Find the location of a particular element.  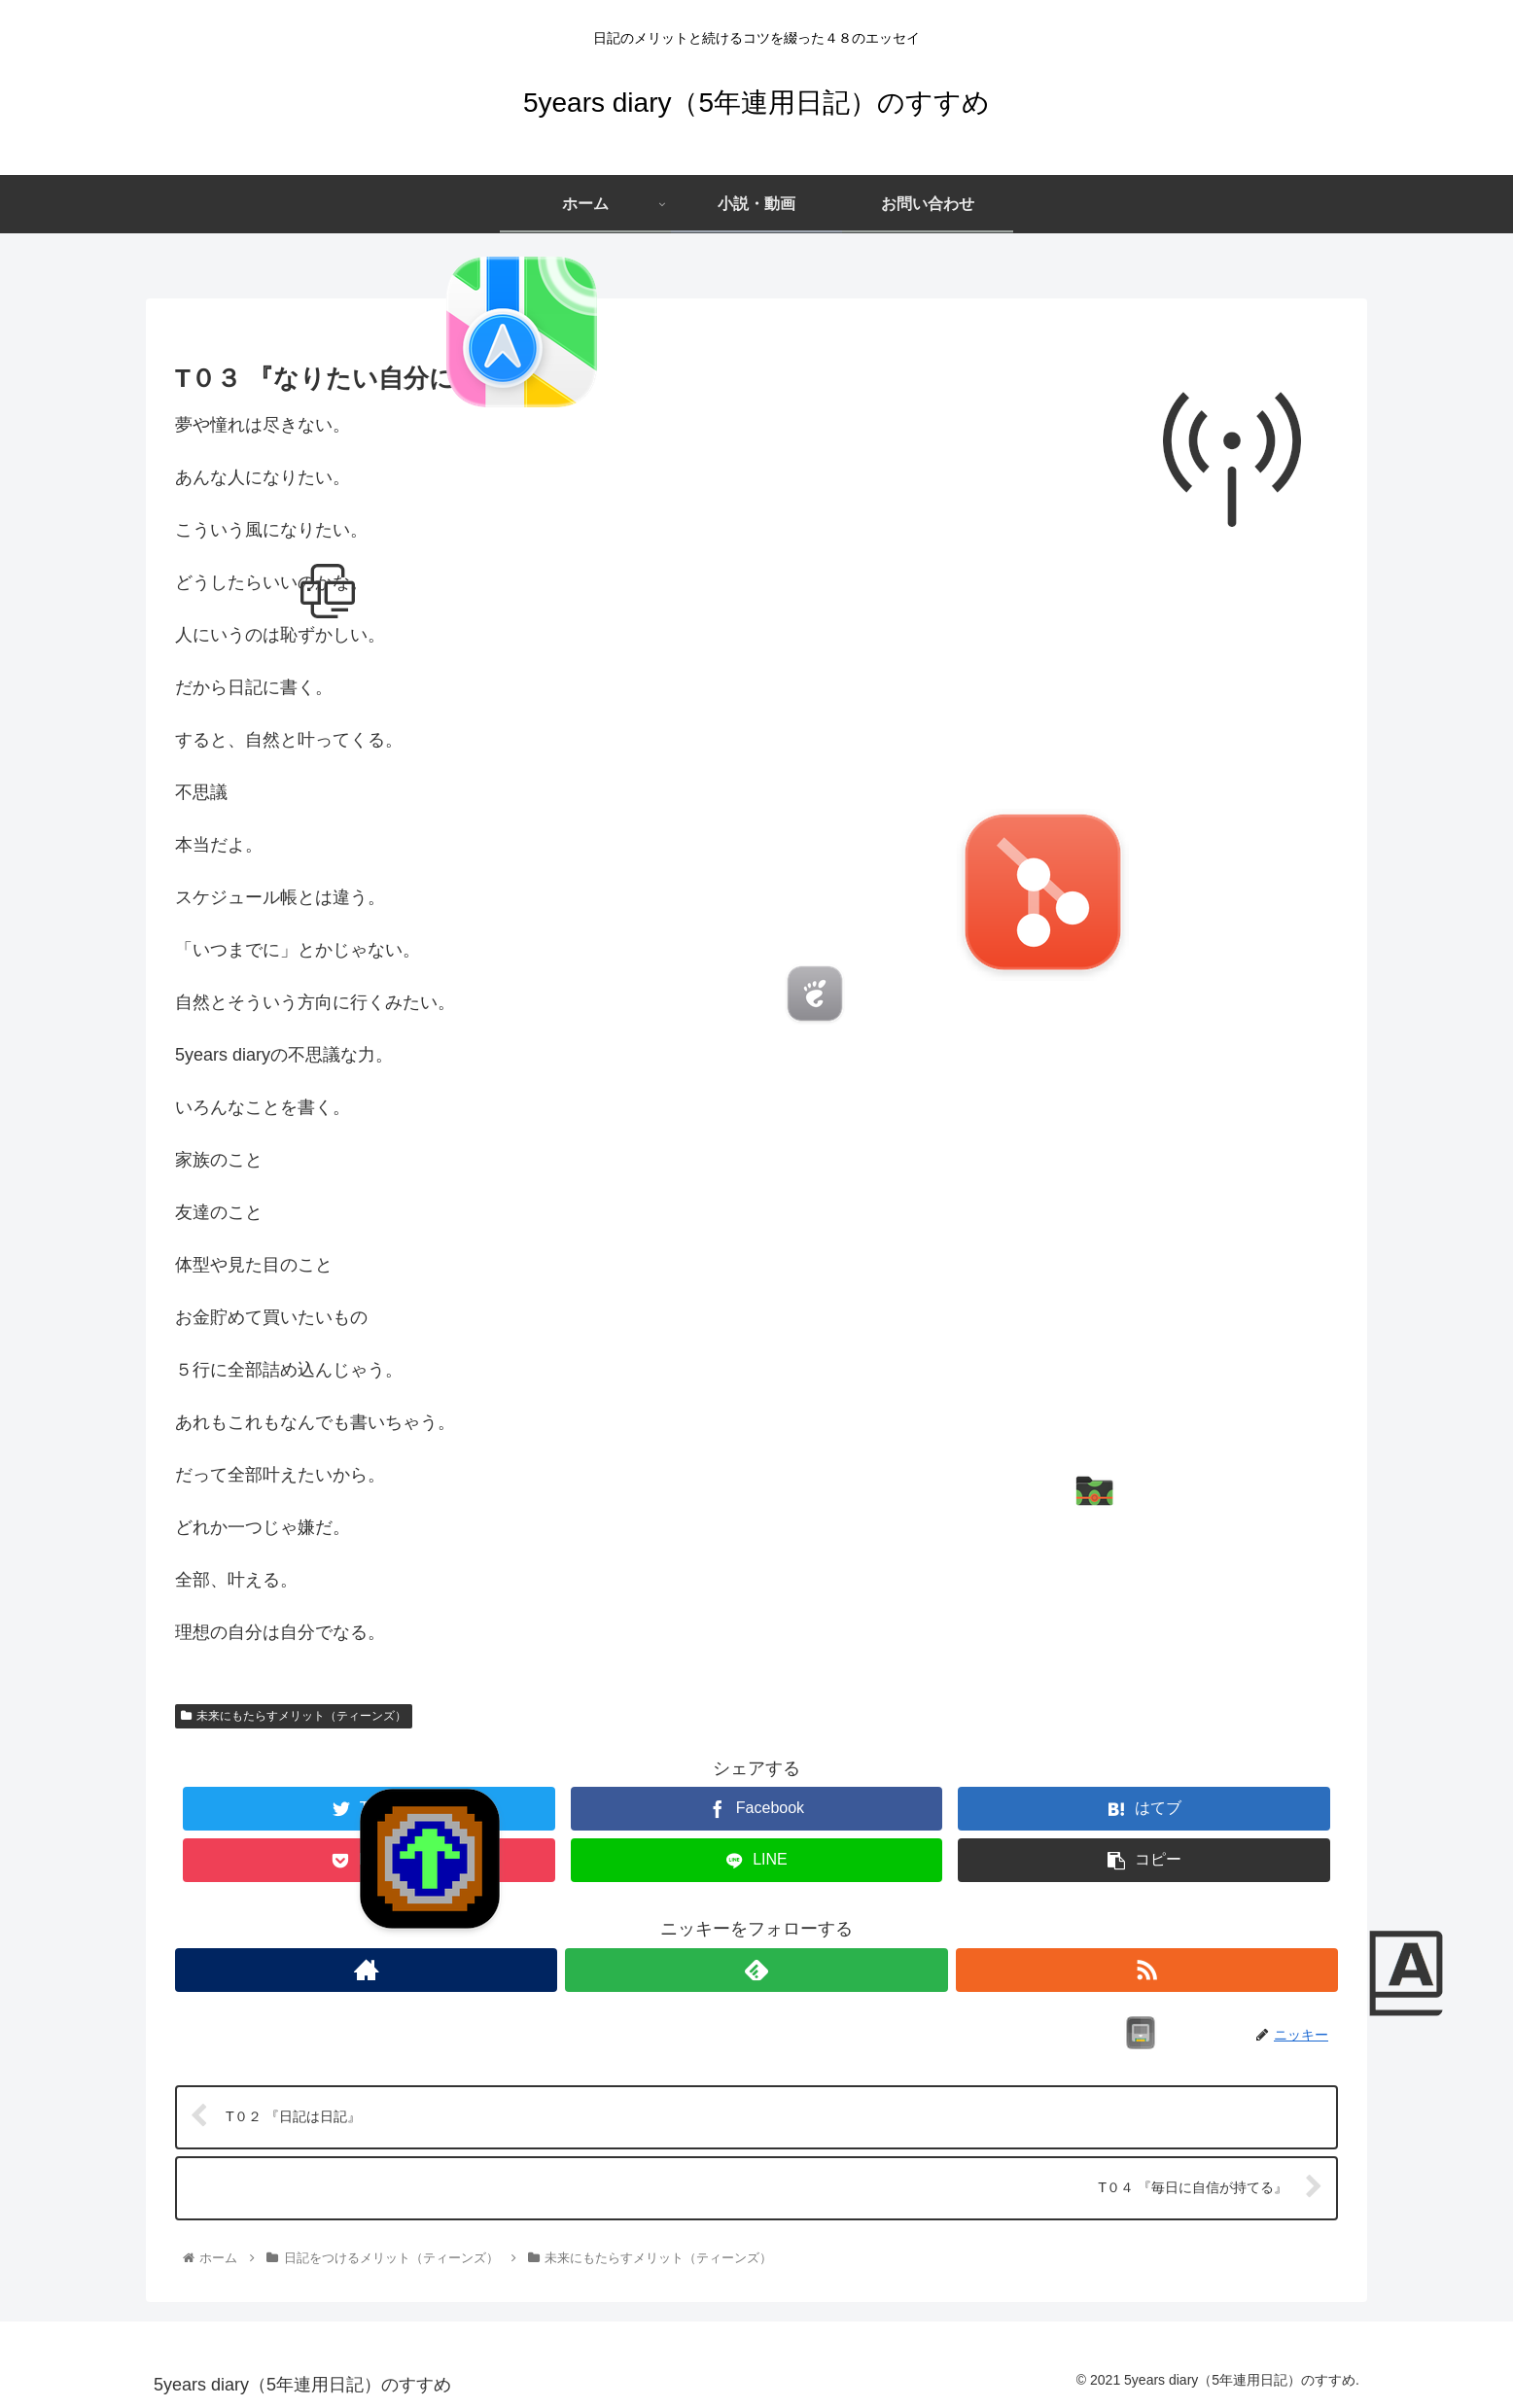

open gnome maps application is located at coordinates (521, 332).